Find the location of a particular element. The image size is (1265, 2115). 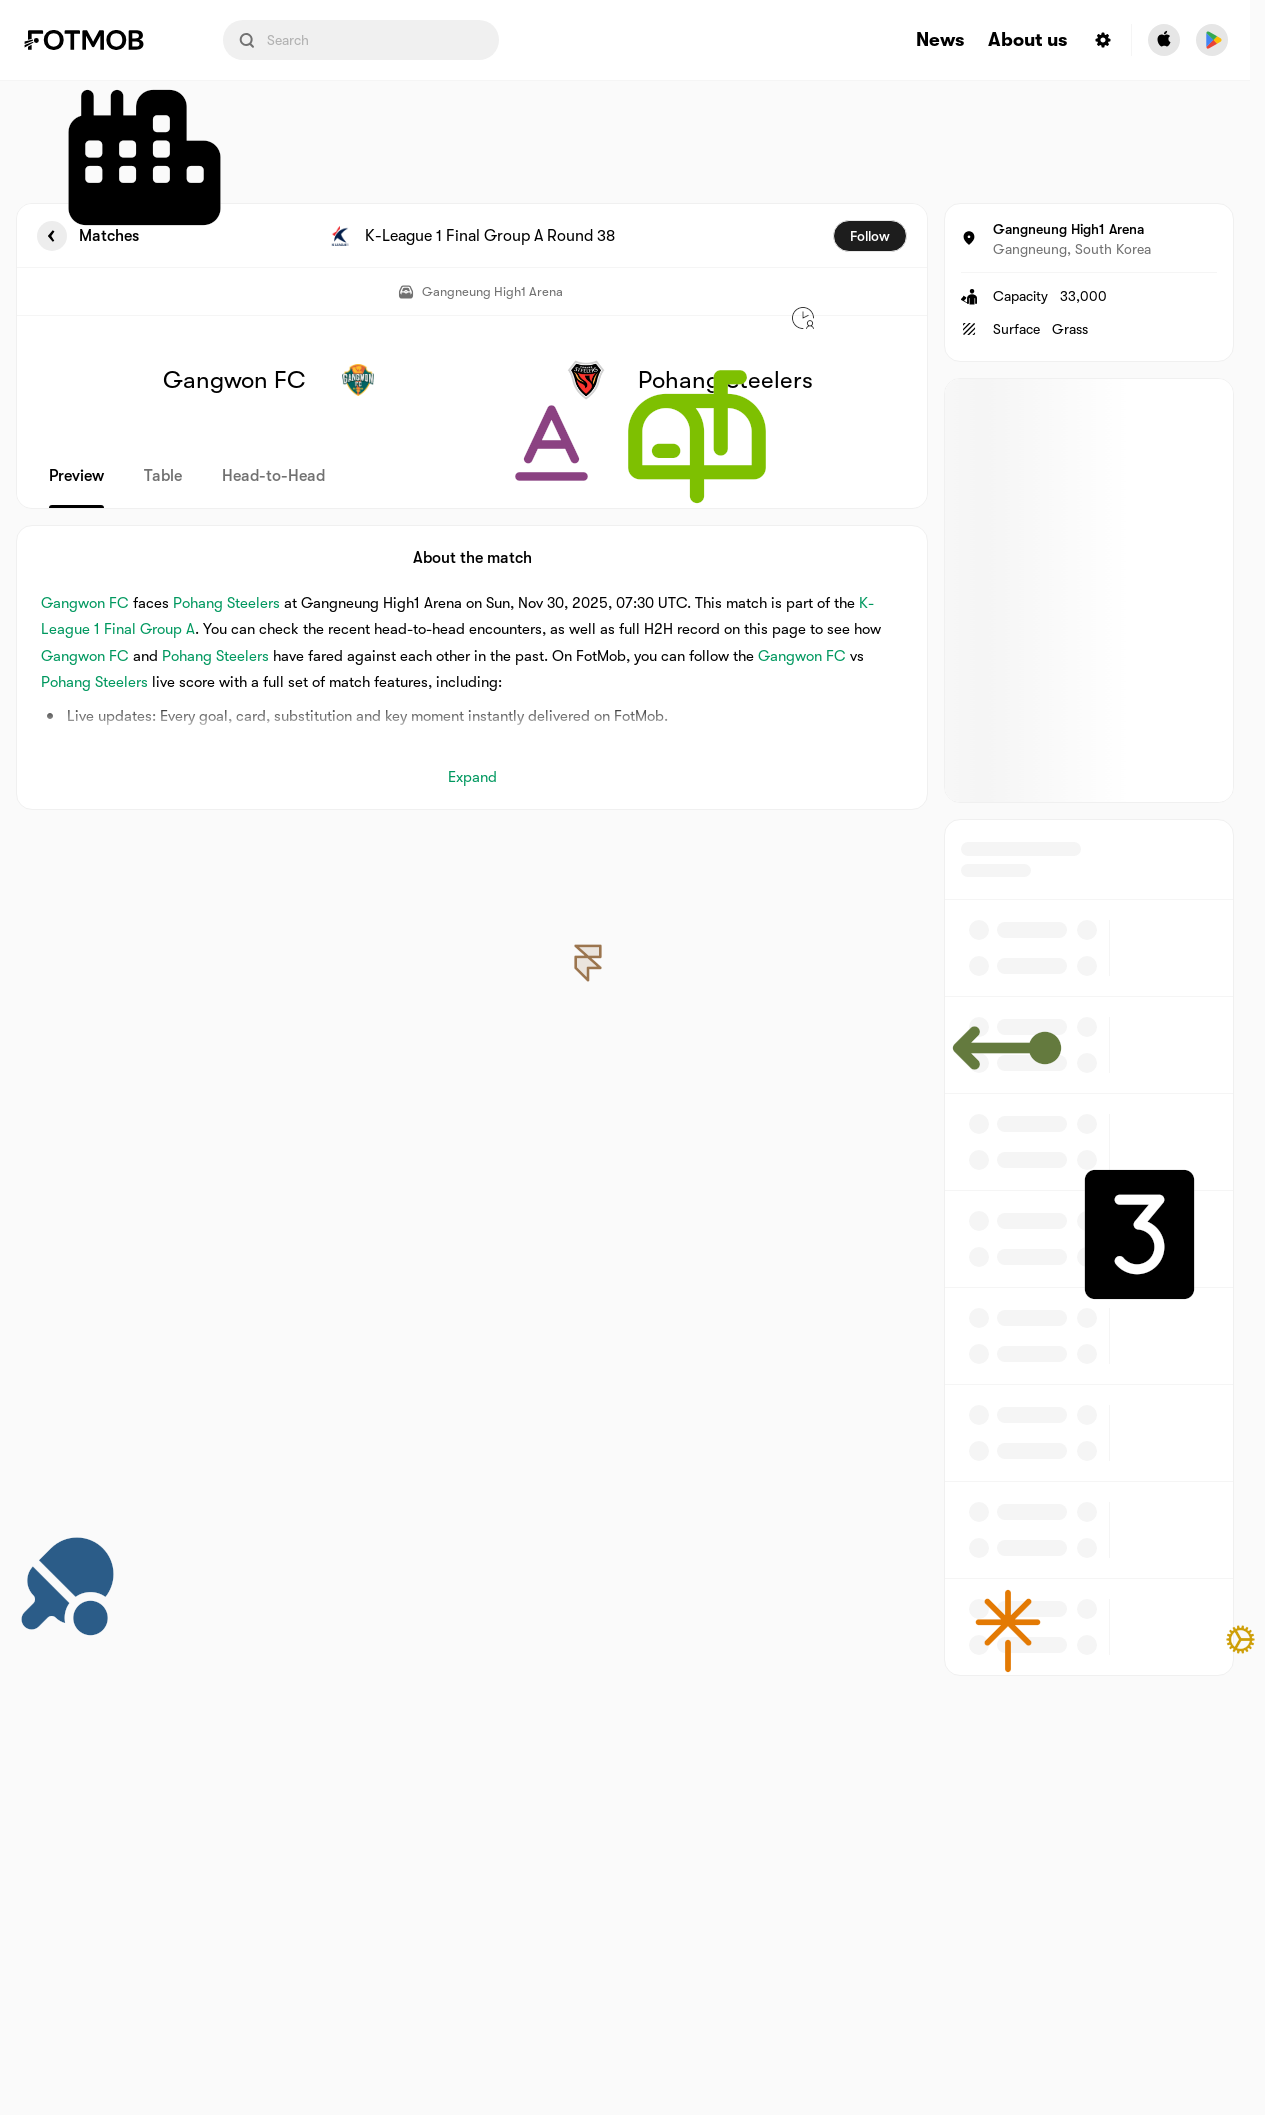

access your mailbox or inbox is located at coordinates (697, 439).